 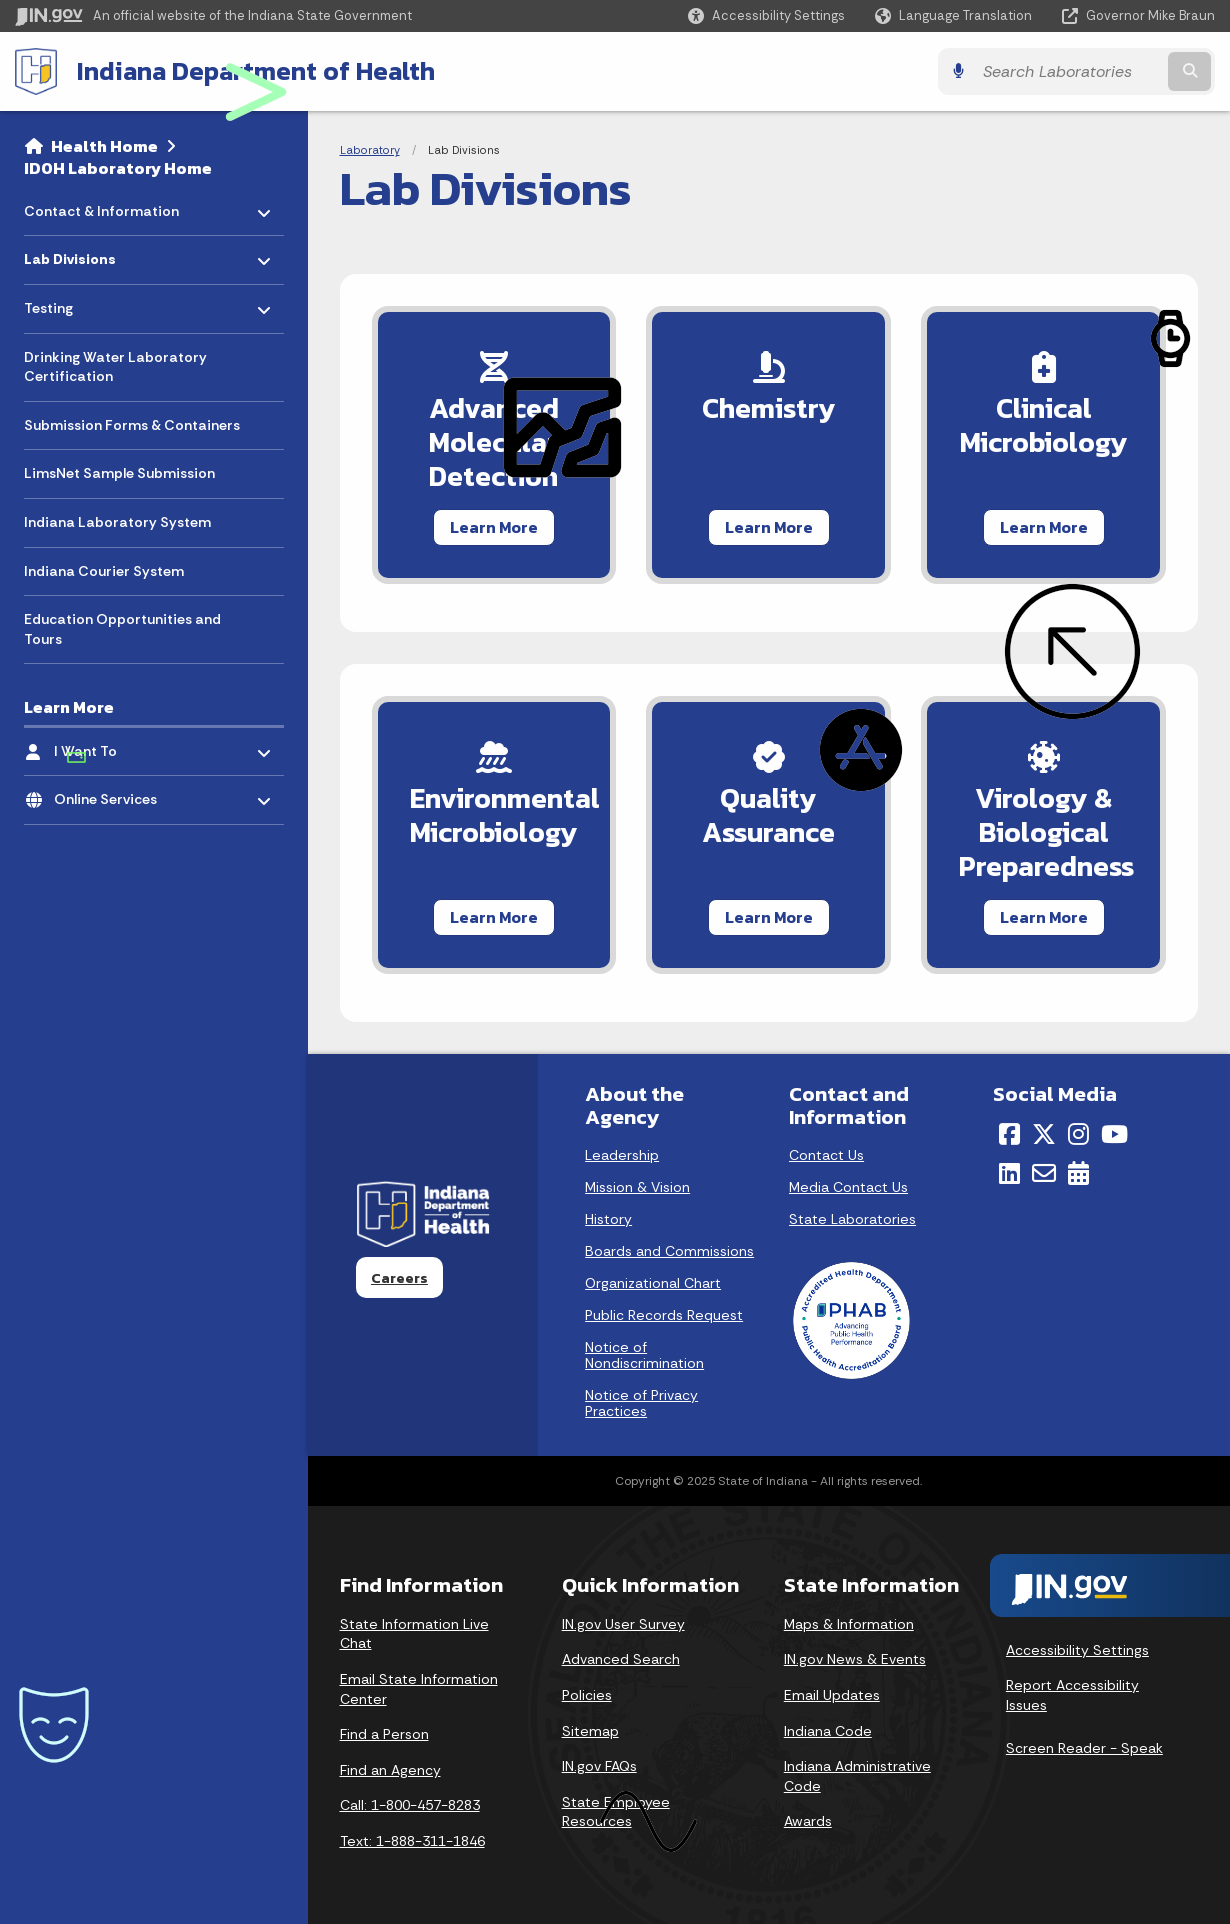 What do you see at coordinates (648, 1821) in the screenshot?
I see `adjust audio or sound wave settings` at bounding box center [648, 1821].